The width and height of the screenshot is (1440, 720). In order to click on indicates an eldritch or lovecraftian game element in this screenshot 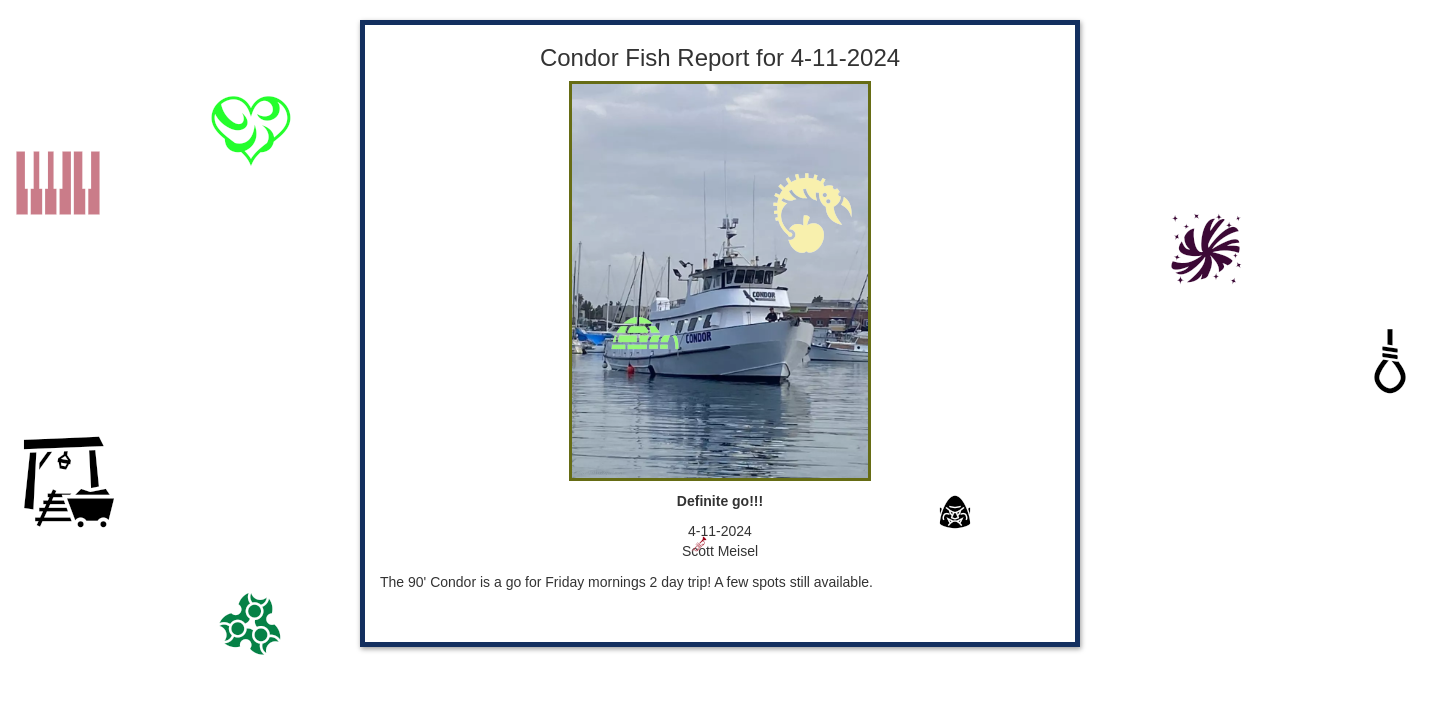, I will do `click(251, 129)`.